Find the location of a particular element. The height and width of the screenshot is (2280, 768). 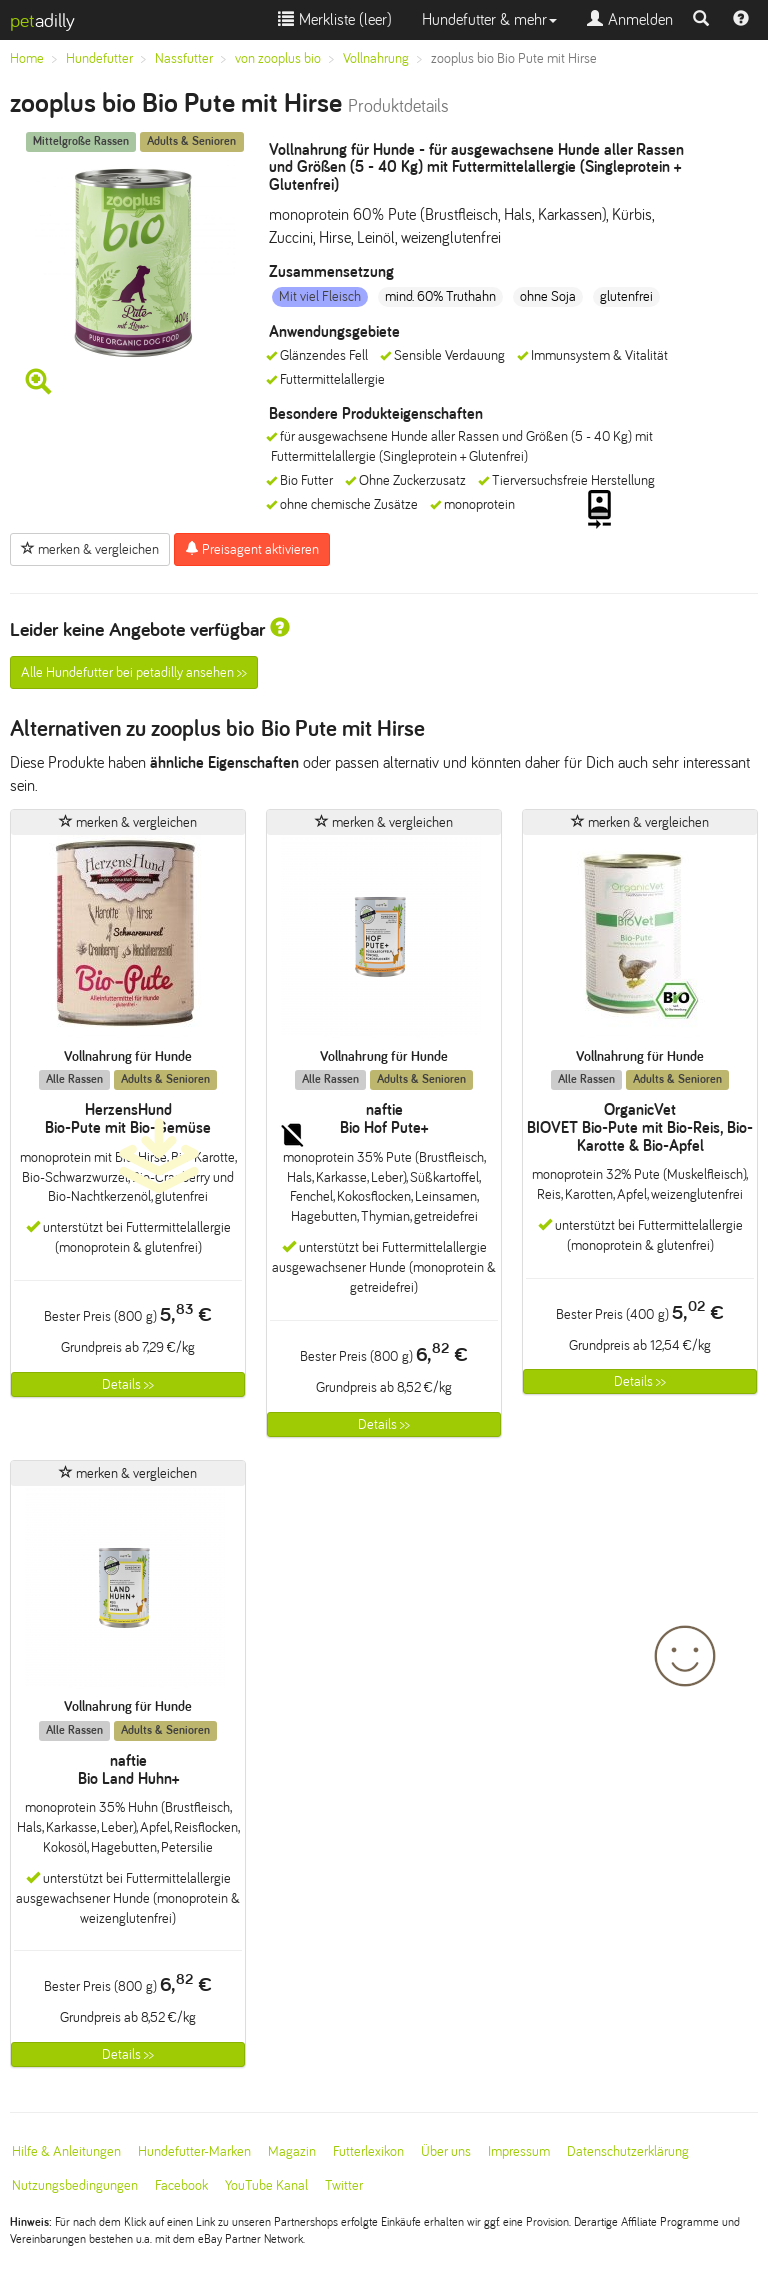

add item to stack is located at coordinates (159, 1158).